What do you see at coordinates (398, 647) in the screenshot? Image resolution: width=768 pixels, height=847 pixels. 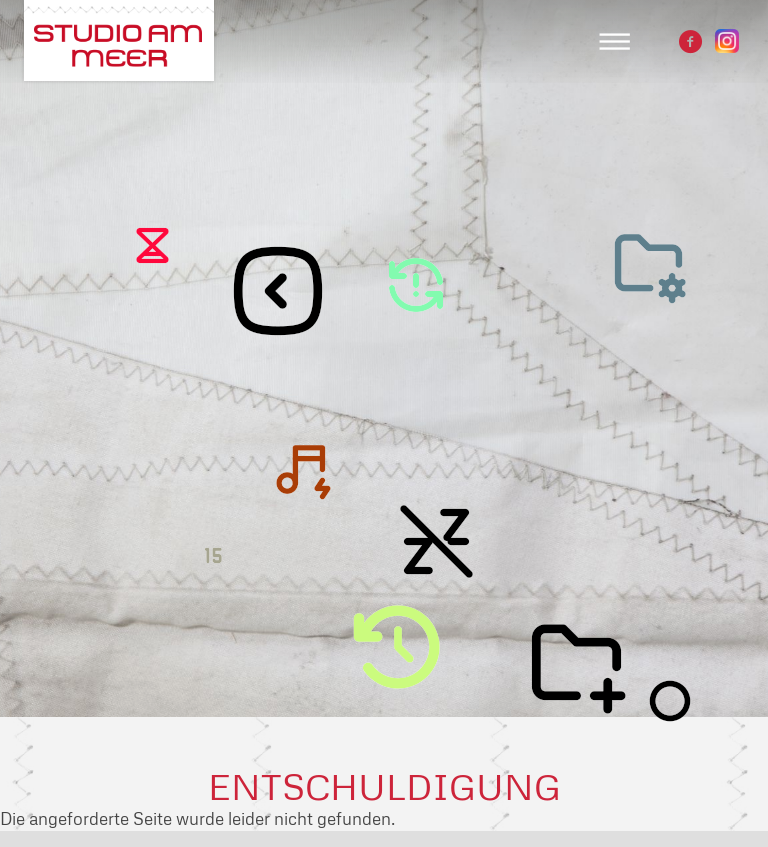 I see `view history or recent activity` at bounding box center [398, 647].